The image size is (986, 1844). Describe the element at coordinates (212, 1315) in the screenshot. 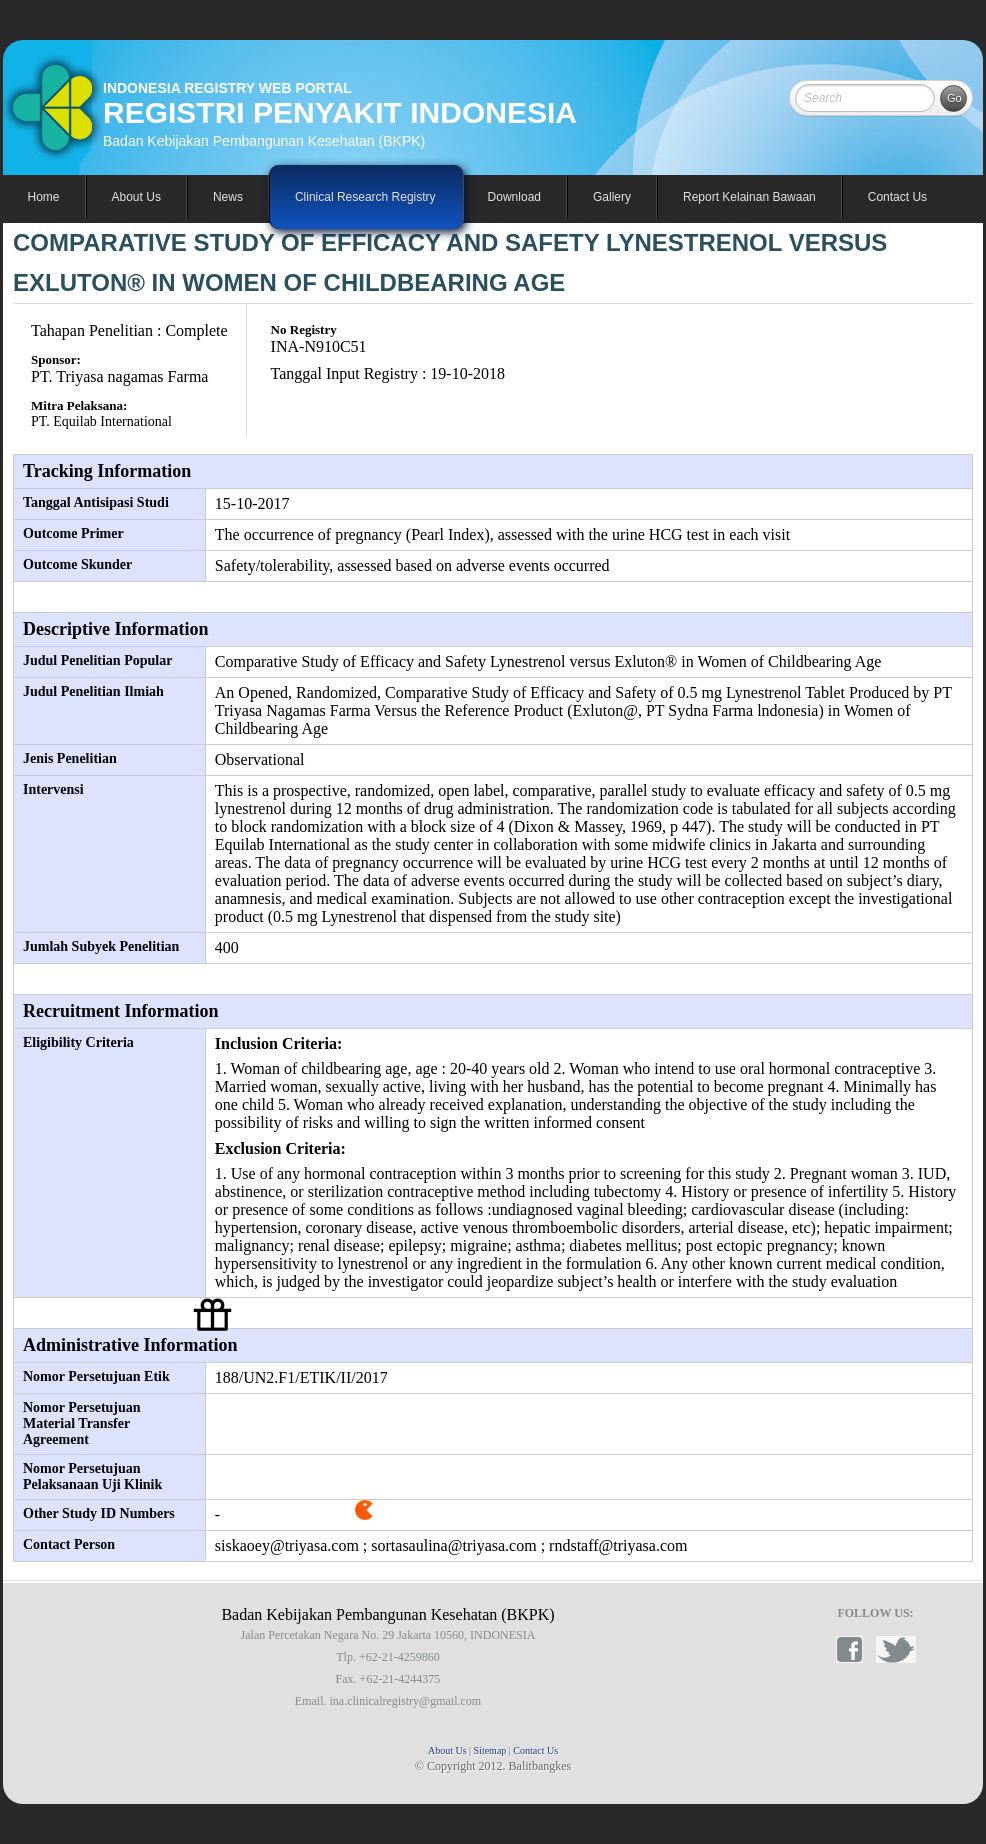

I see `view gifts or rewards` at that location.